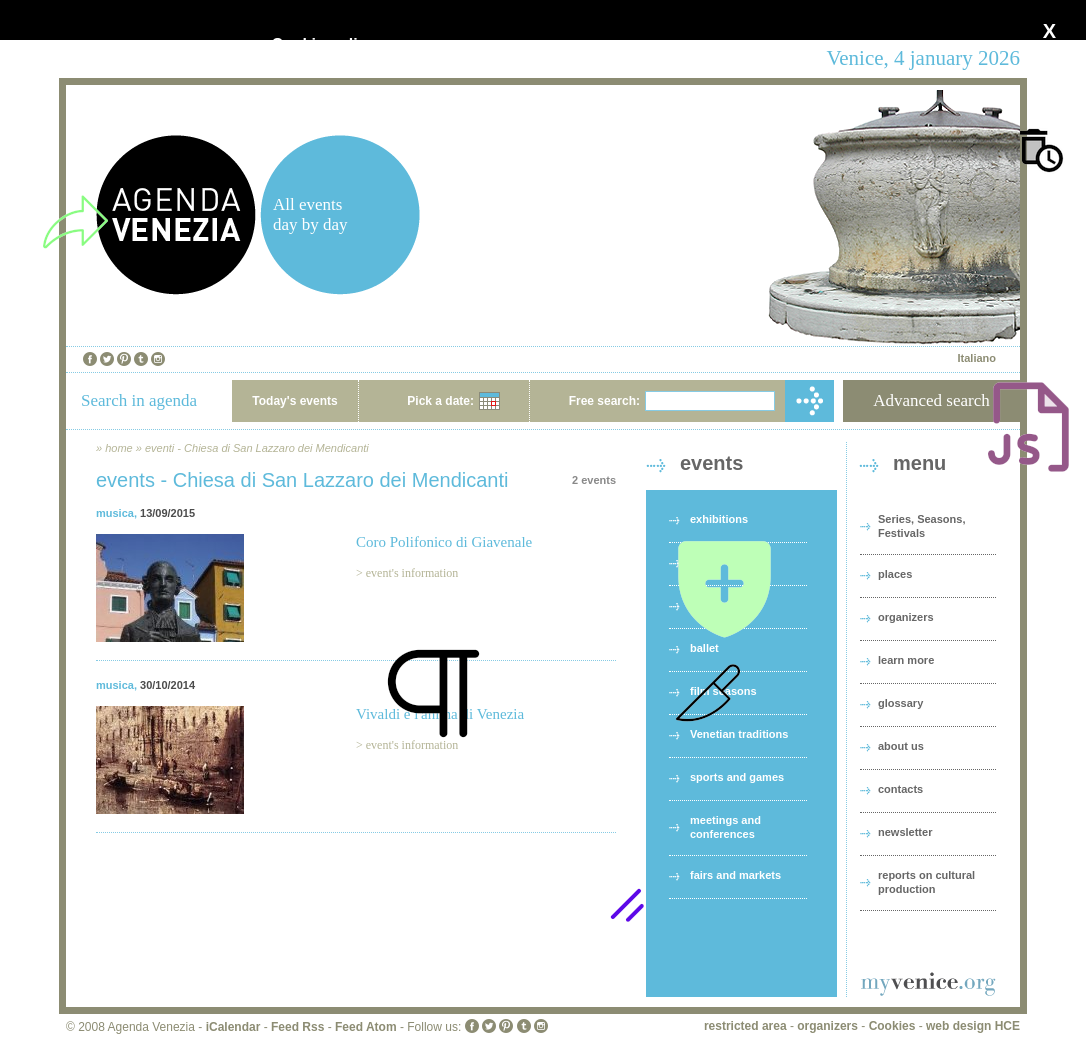  Describe the element at coordinates (1041, 150) in the screenshot. I see `enable auto-delete for temporary files` at that location.